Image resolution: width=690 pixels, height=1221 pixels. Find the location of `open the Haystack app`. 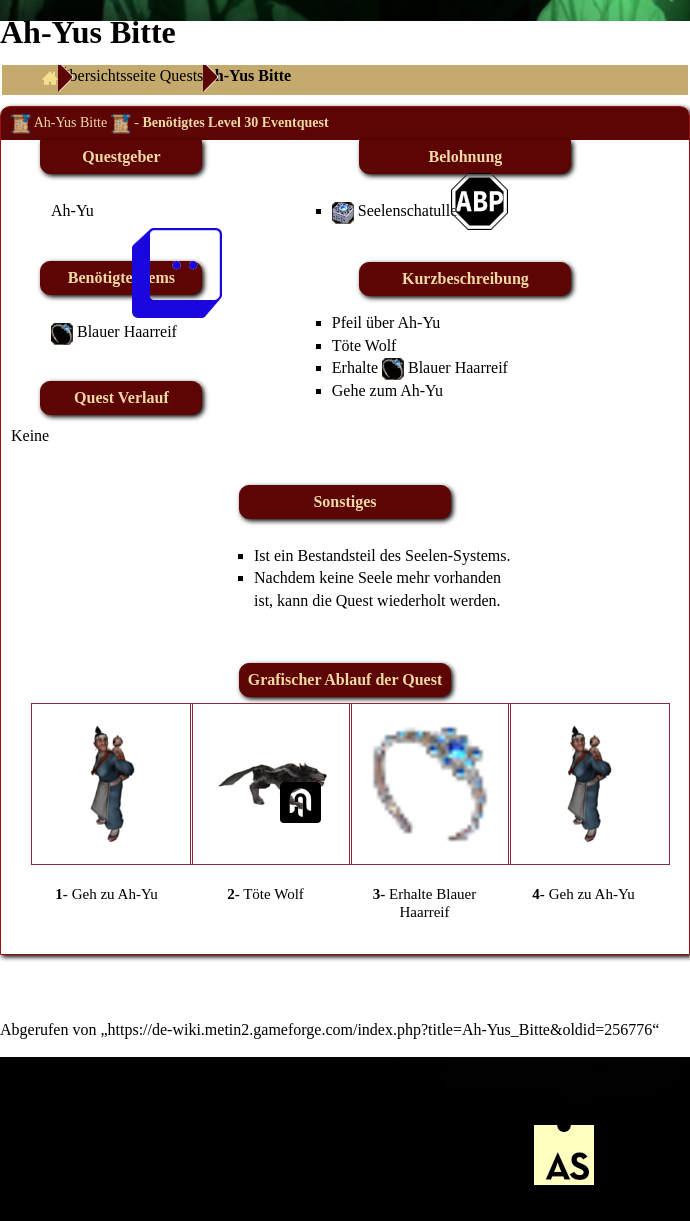

open the Haystack app is located at coordinates (300, 802).